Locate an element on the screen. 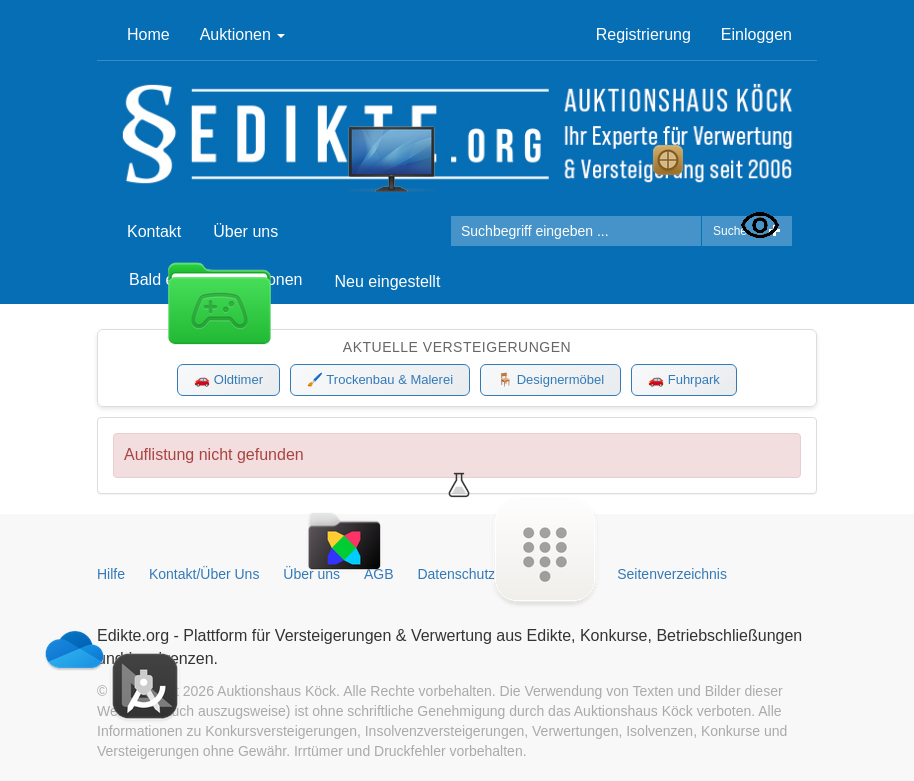  open the phone dialpad is located at coordinates (545, 551).